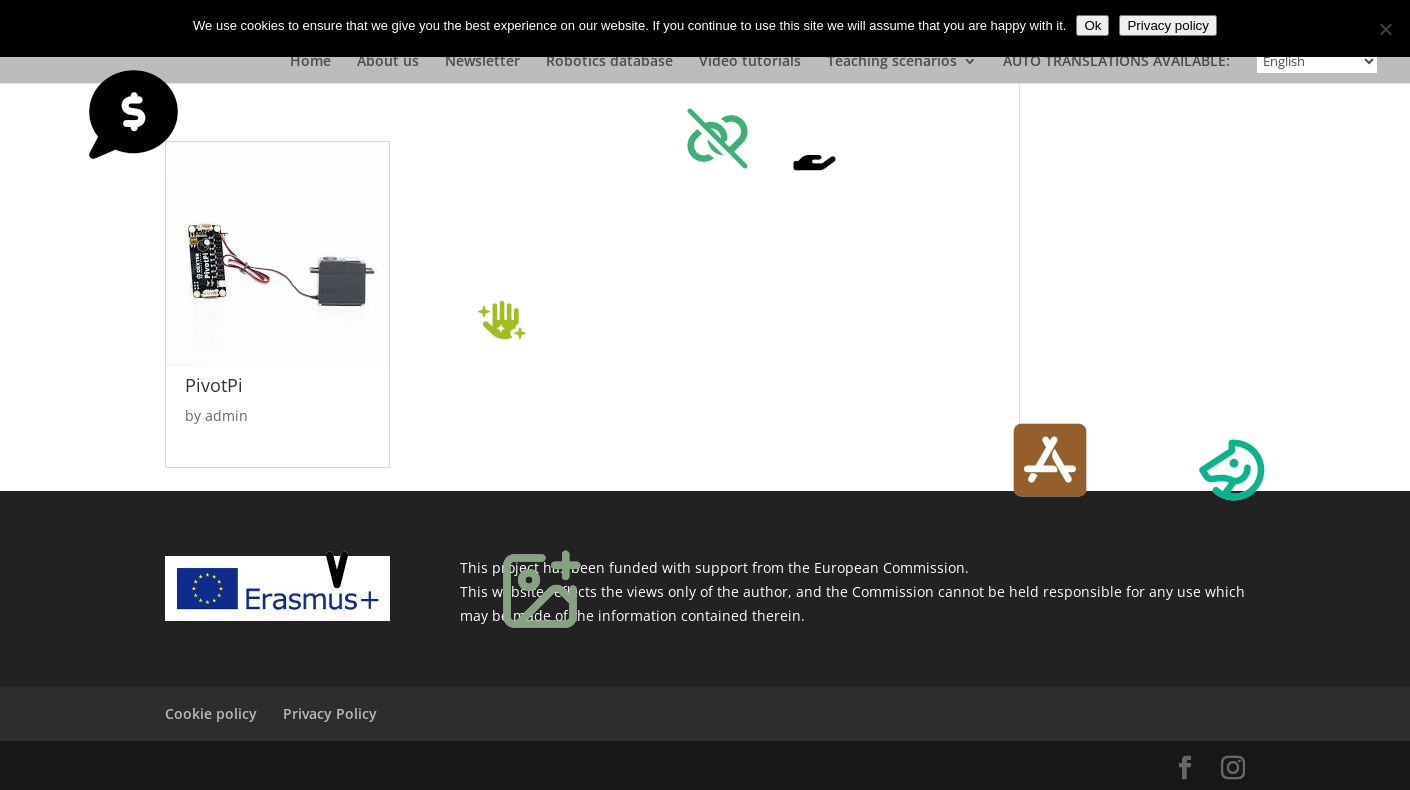  What do you see at coordinates (717, 138) in the screenshot?
I see `indicates a broken or invalid link` at bounding box center [717, 138].